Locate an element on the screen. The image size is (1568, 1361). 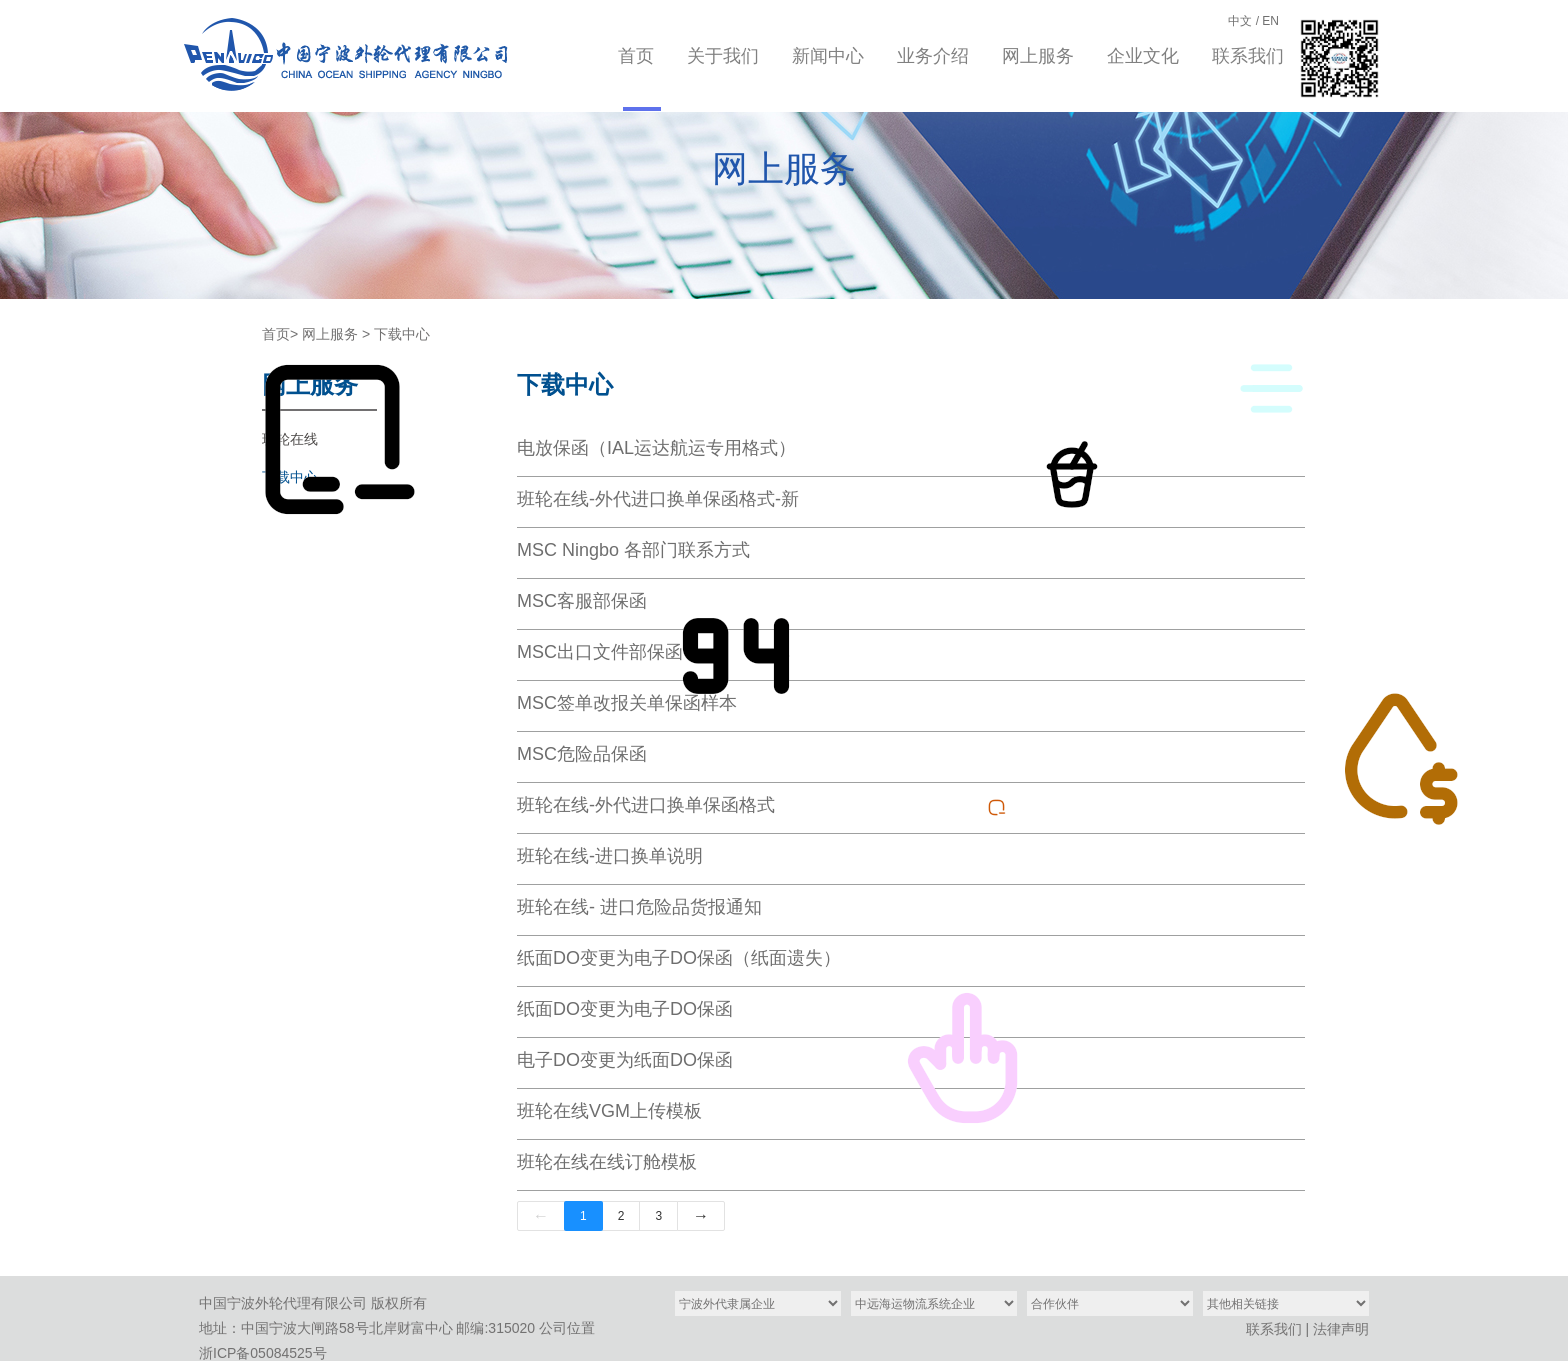
remove an iPad from connected devices is located at coordinates (332, 439).